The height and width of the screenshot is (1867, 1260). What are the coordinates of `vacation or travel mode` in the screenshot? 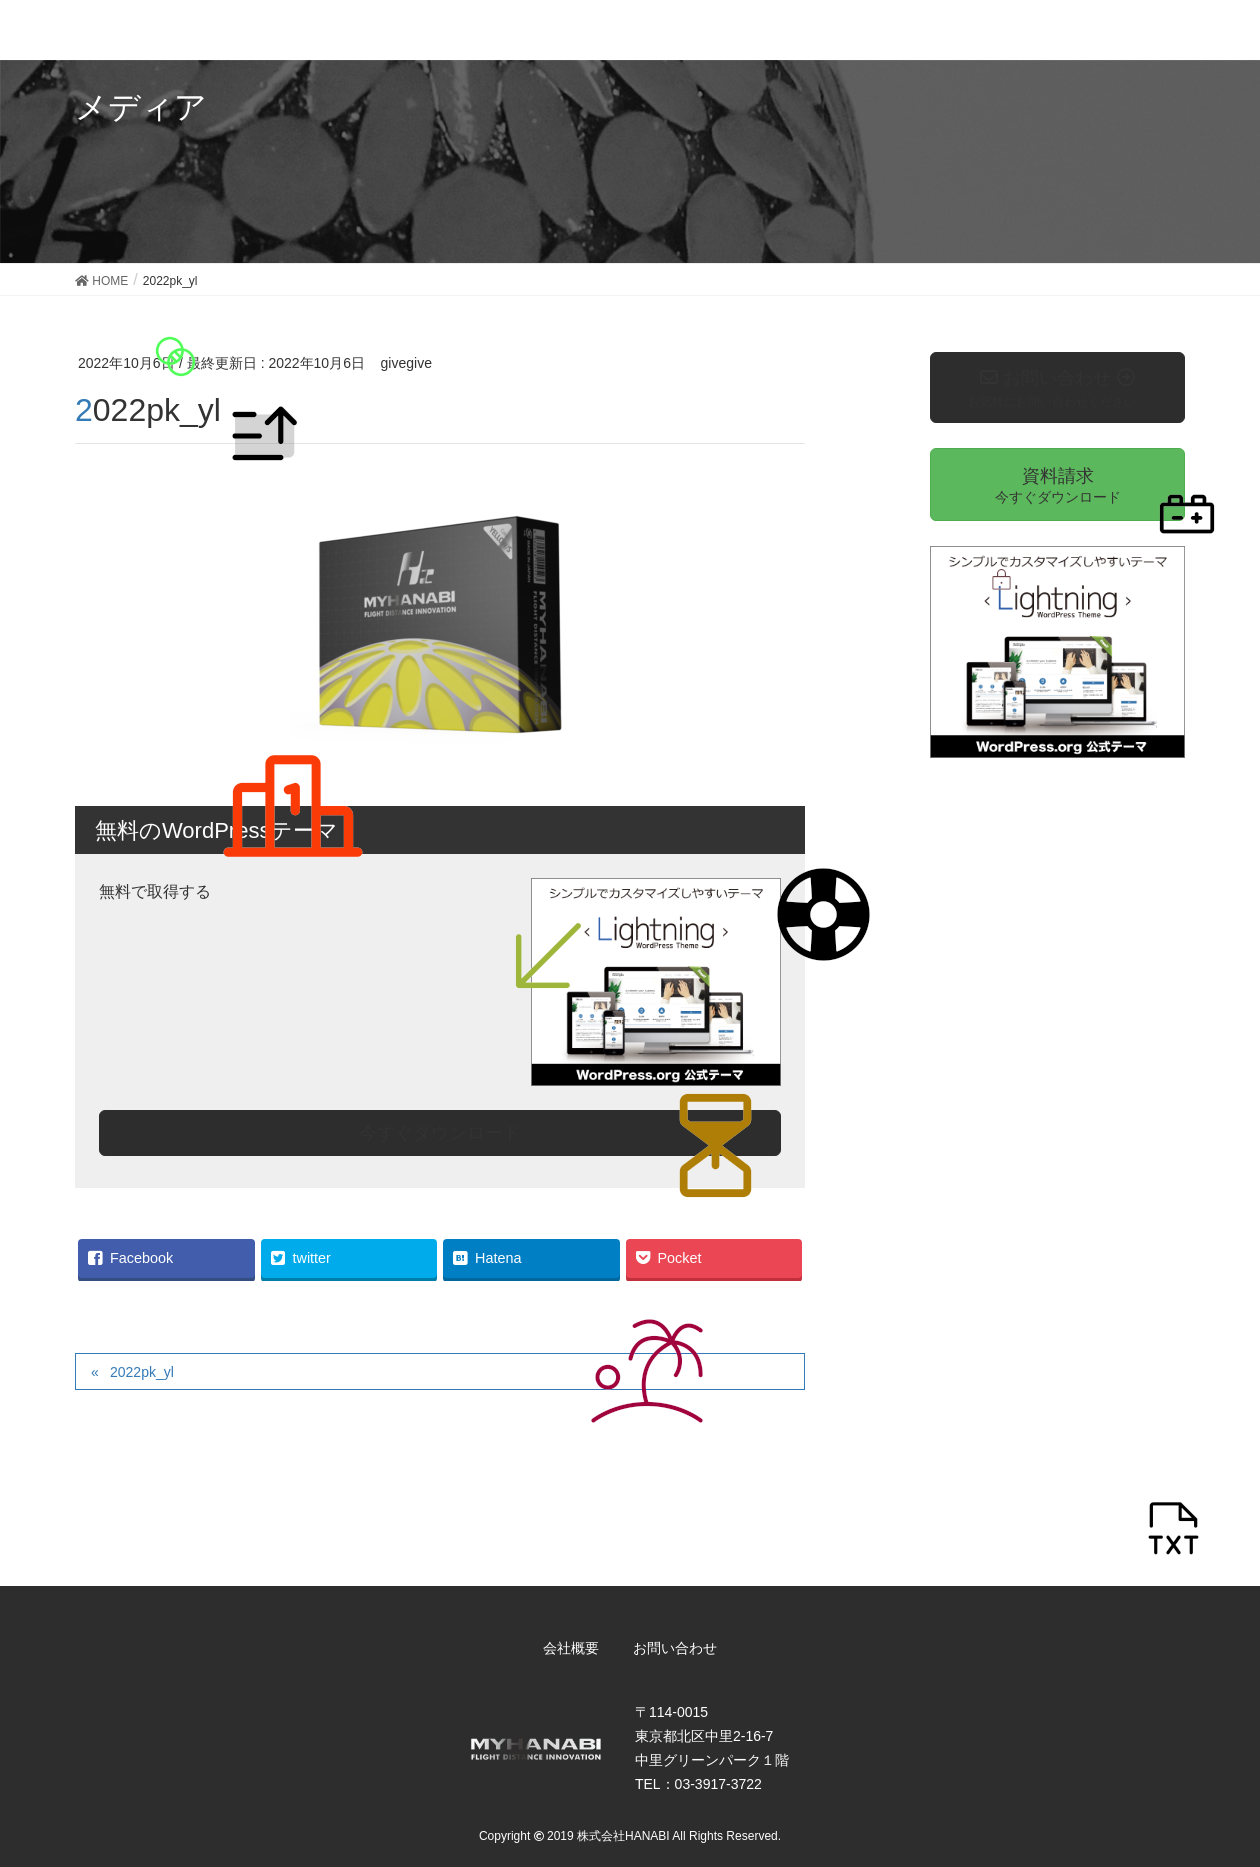 It's located at (647, 1371).